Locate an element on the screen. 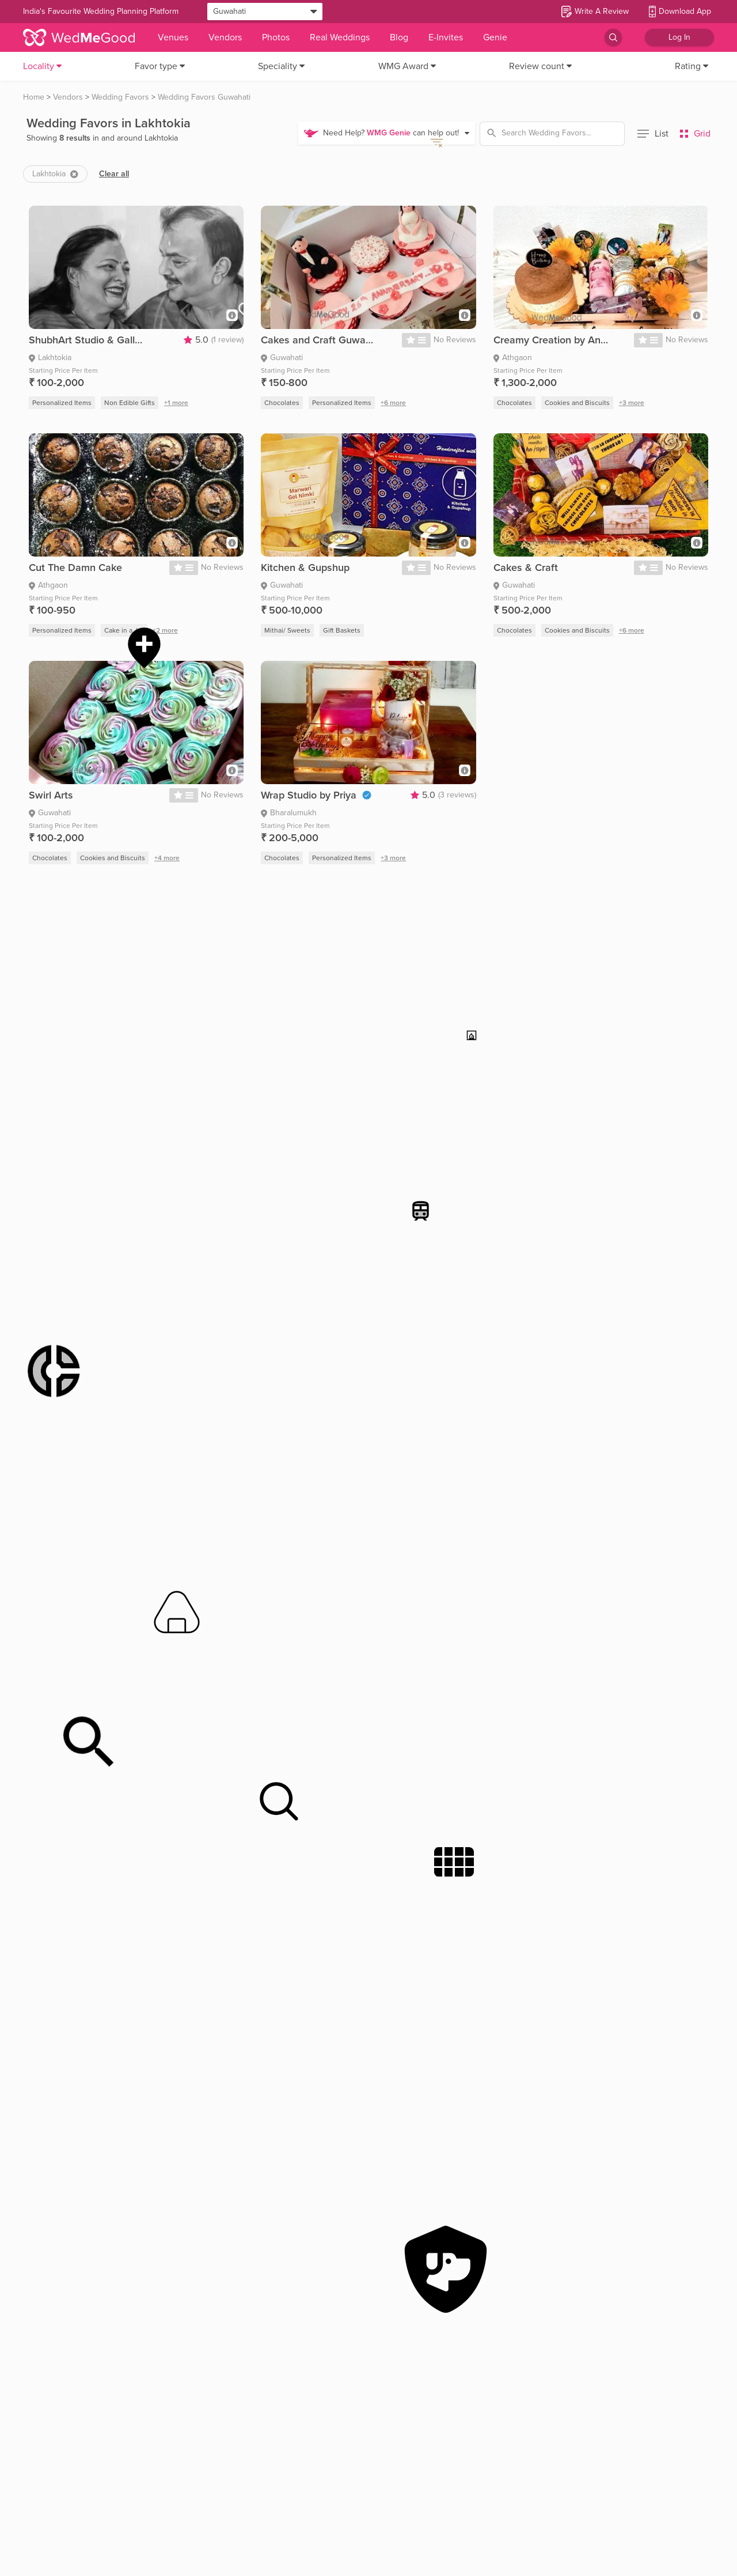 The image size is (737, 2576). browse Japanese food options is located at coordinates (177, 1612).